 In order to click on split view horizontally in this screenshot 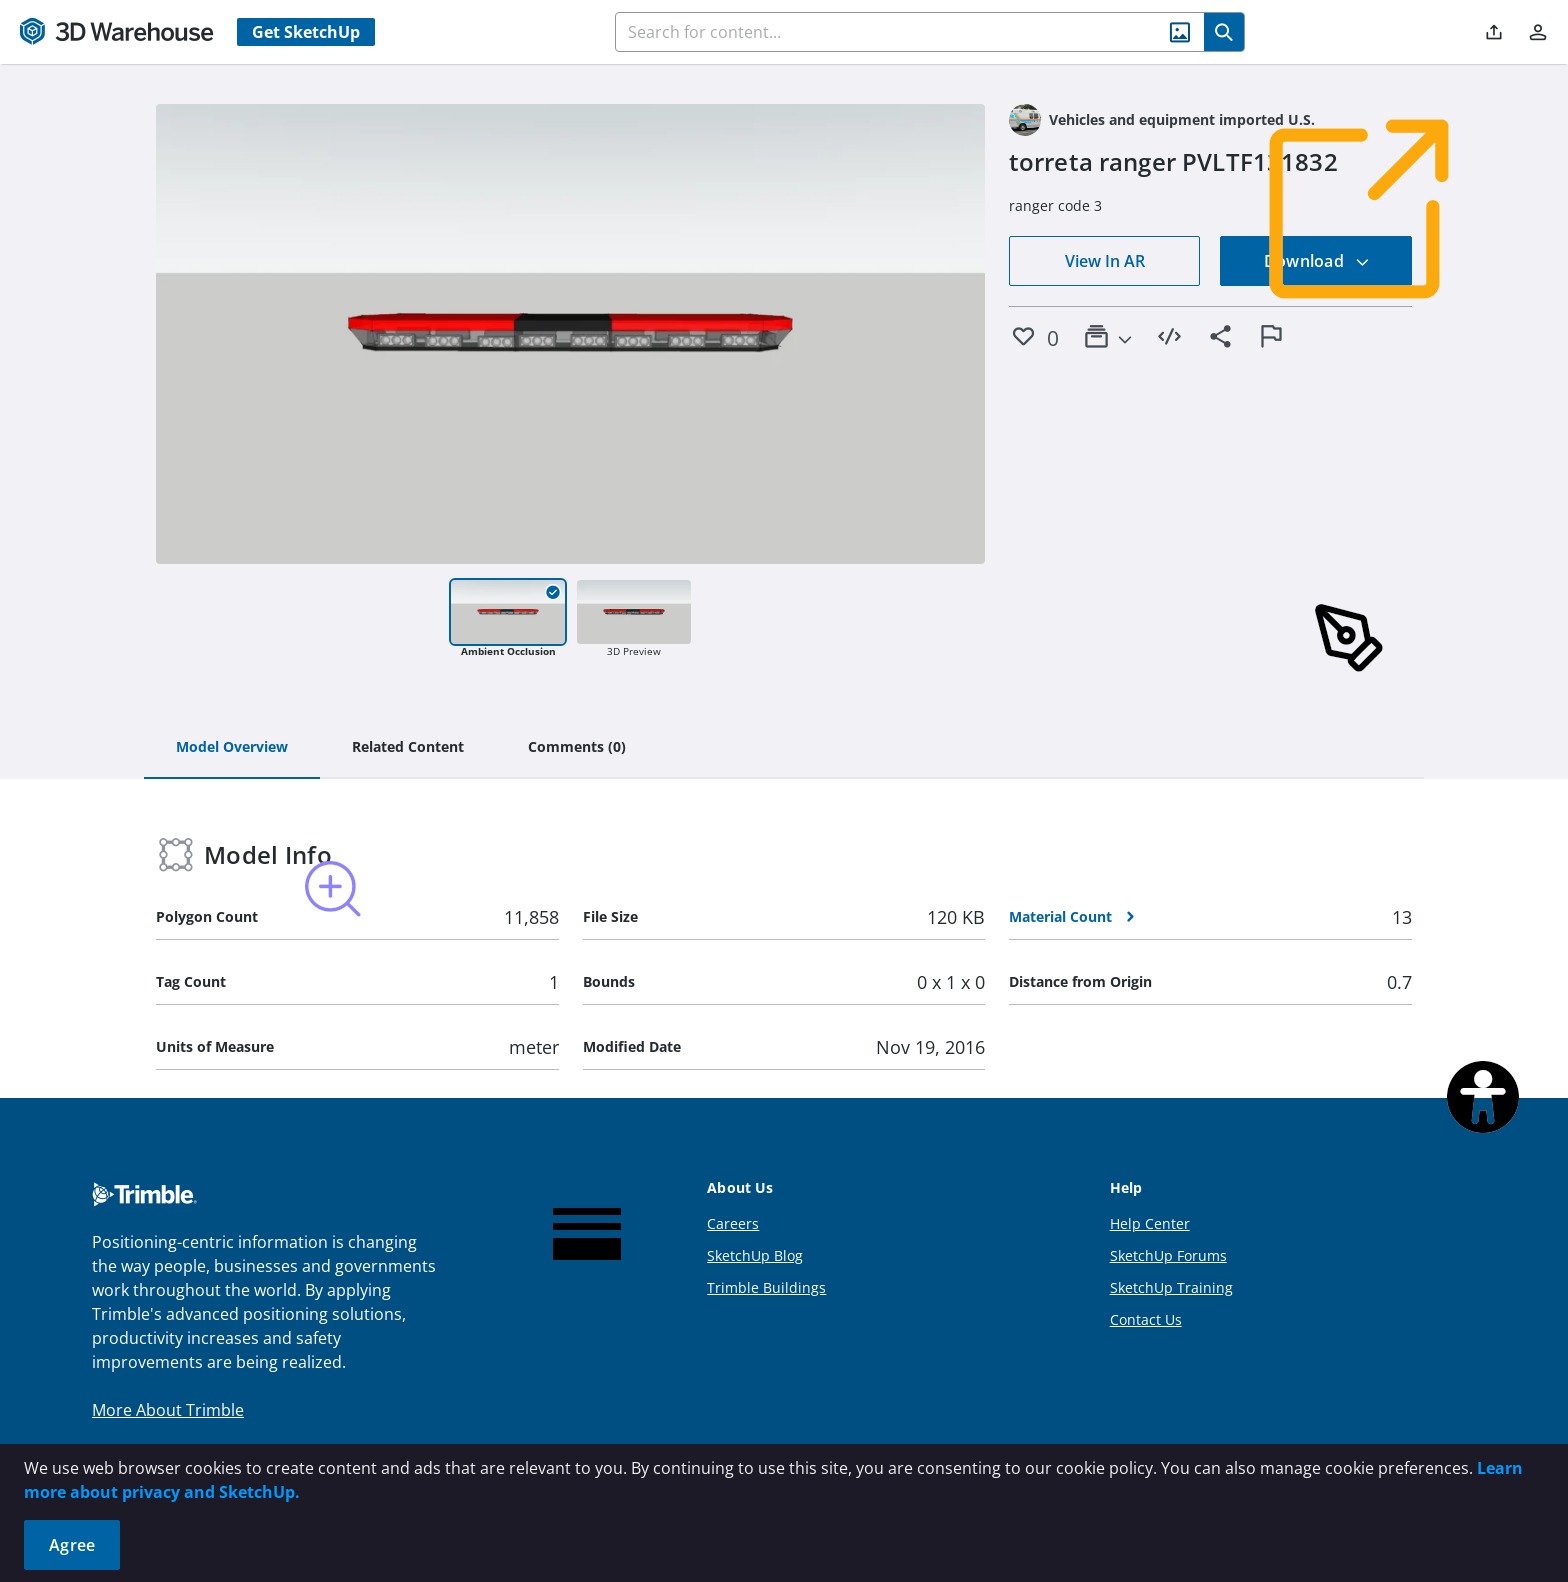, I will do `click(587, 1234)`.